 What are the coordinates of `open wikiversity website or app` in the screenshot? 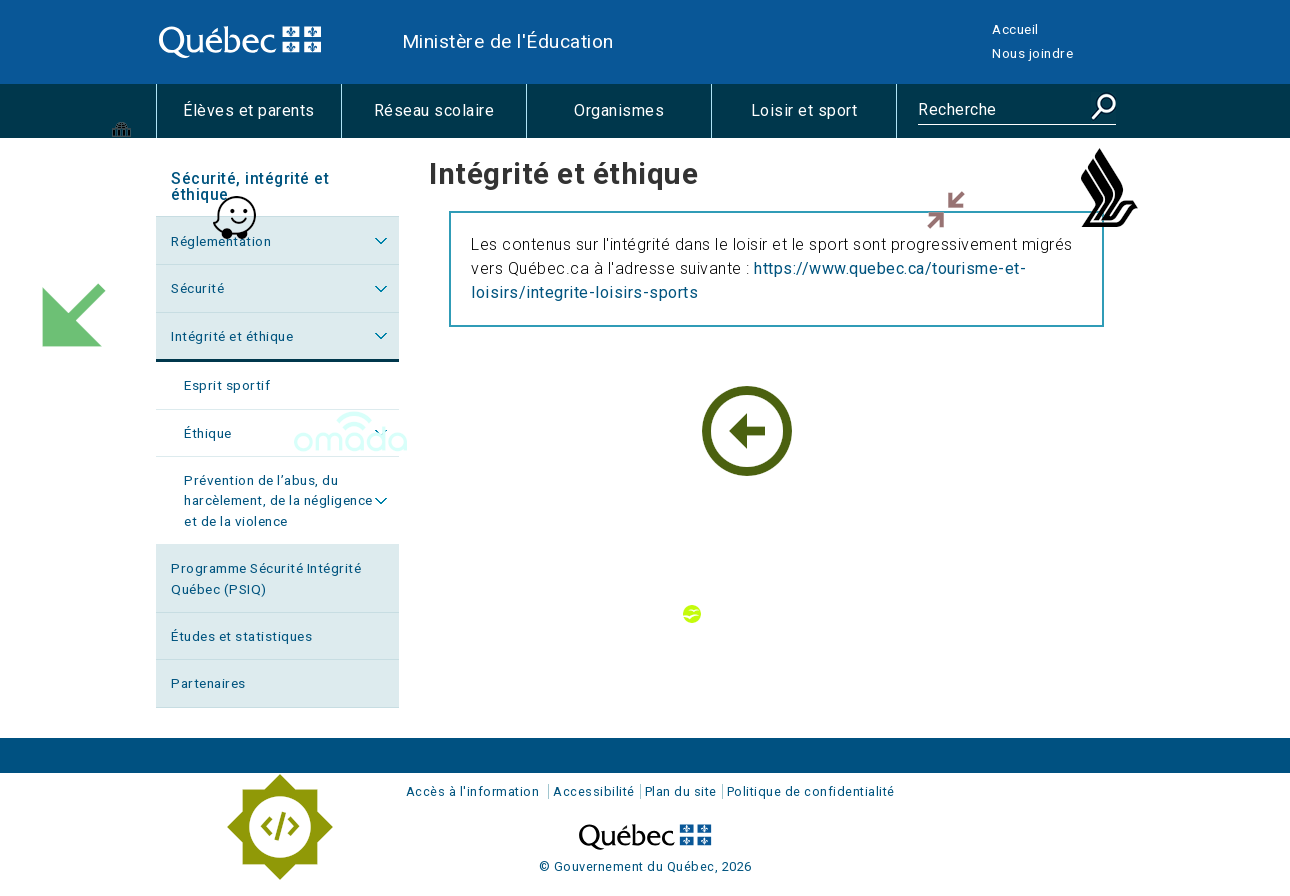 It's located at (121, 129).